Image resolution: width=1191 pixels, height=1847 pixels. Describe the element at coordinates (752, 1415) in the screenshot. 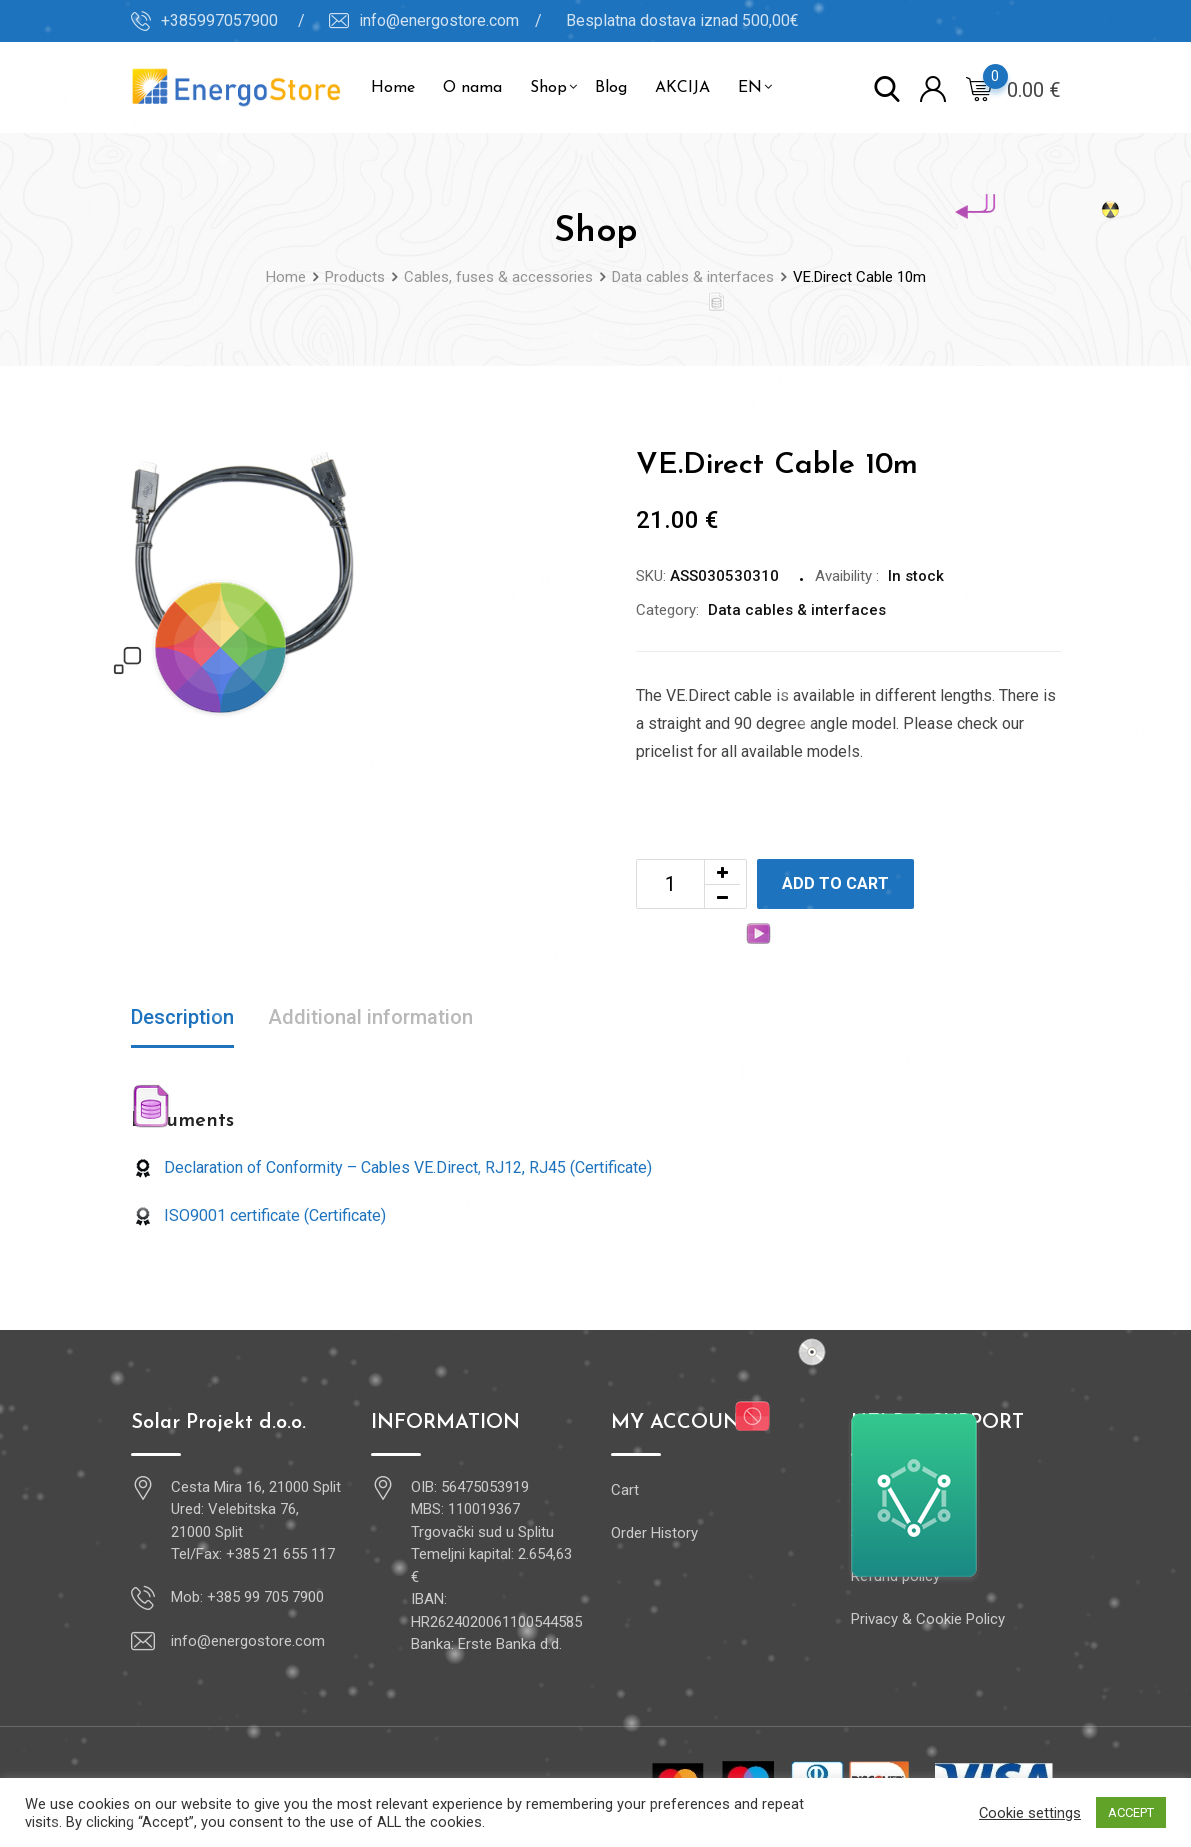

I see `indicates image failed to load` at that location.